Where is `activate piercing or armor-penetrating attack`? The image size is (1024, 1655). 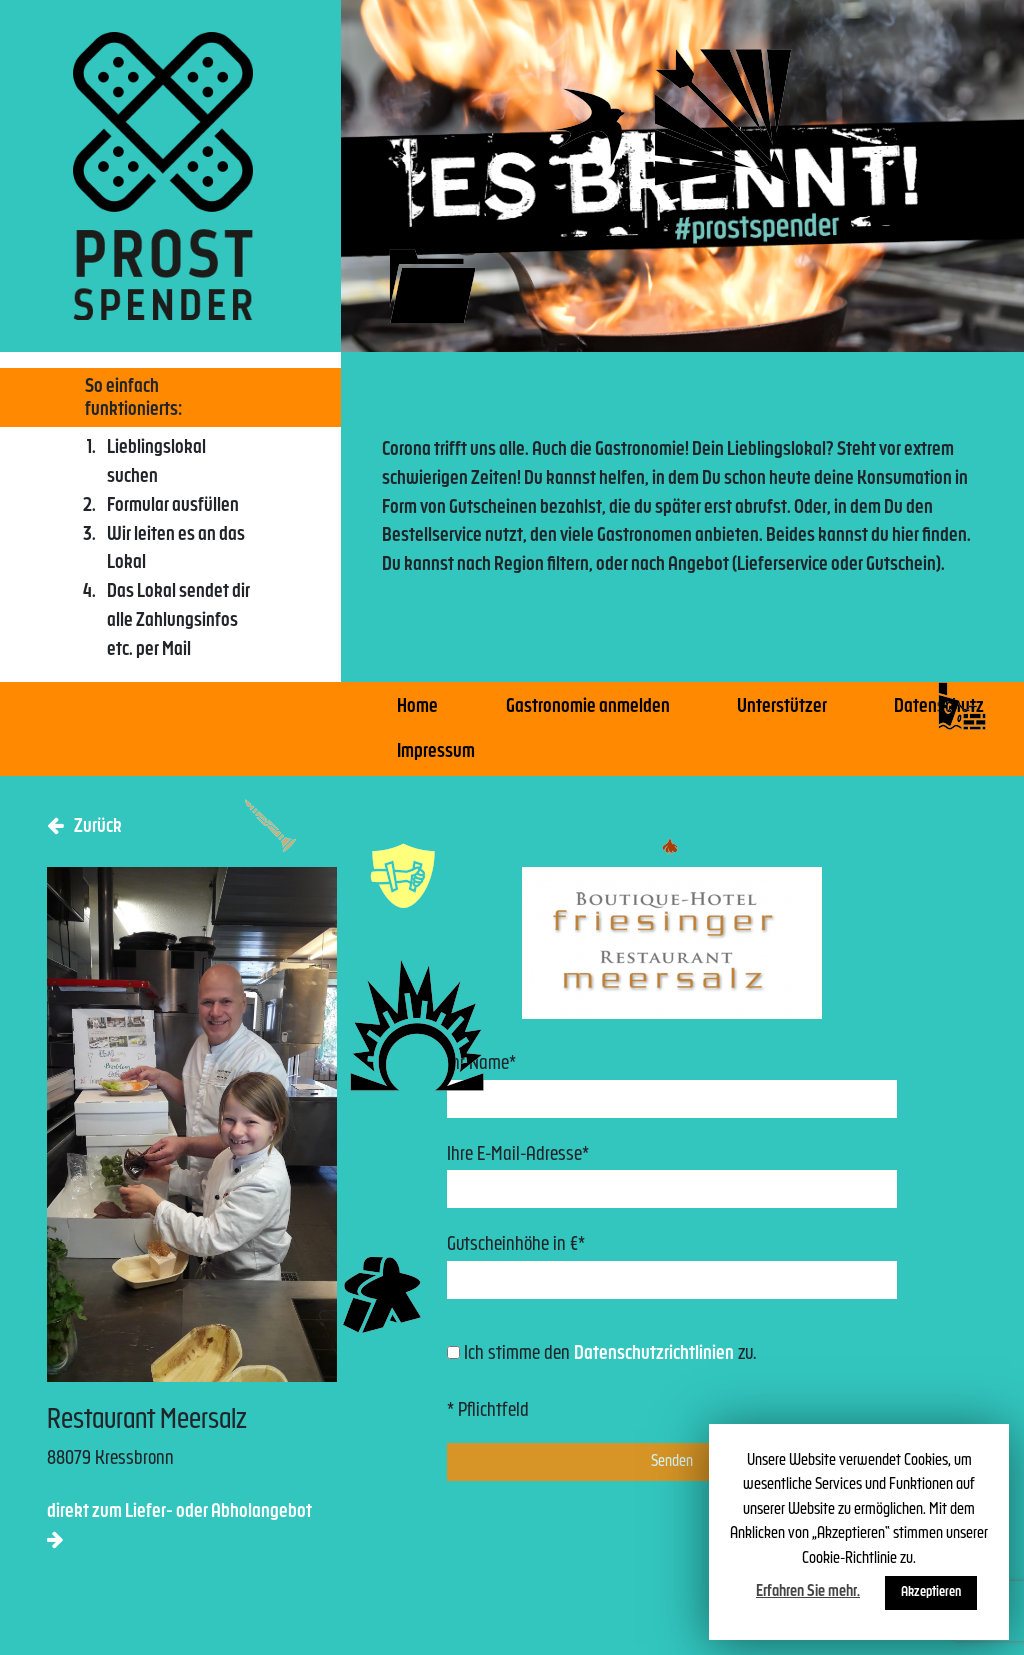
activate piercing or armor-penetrating attack is located at coordinates (722, 117).